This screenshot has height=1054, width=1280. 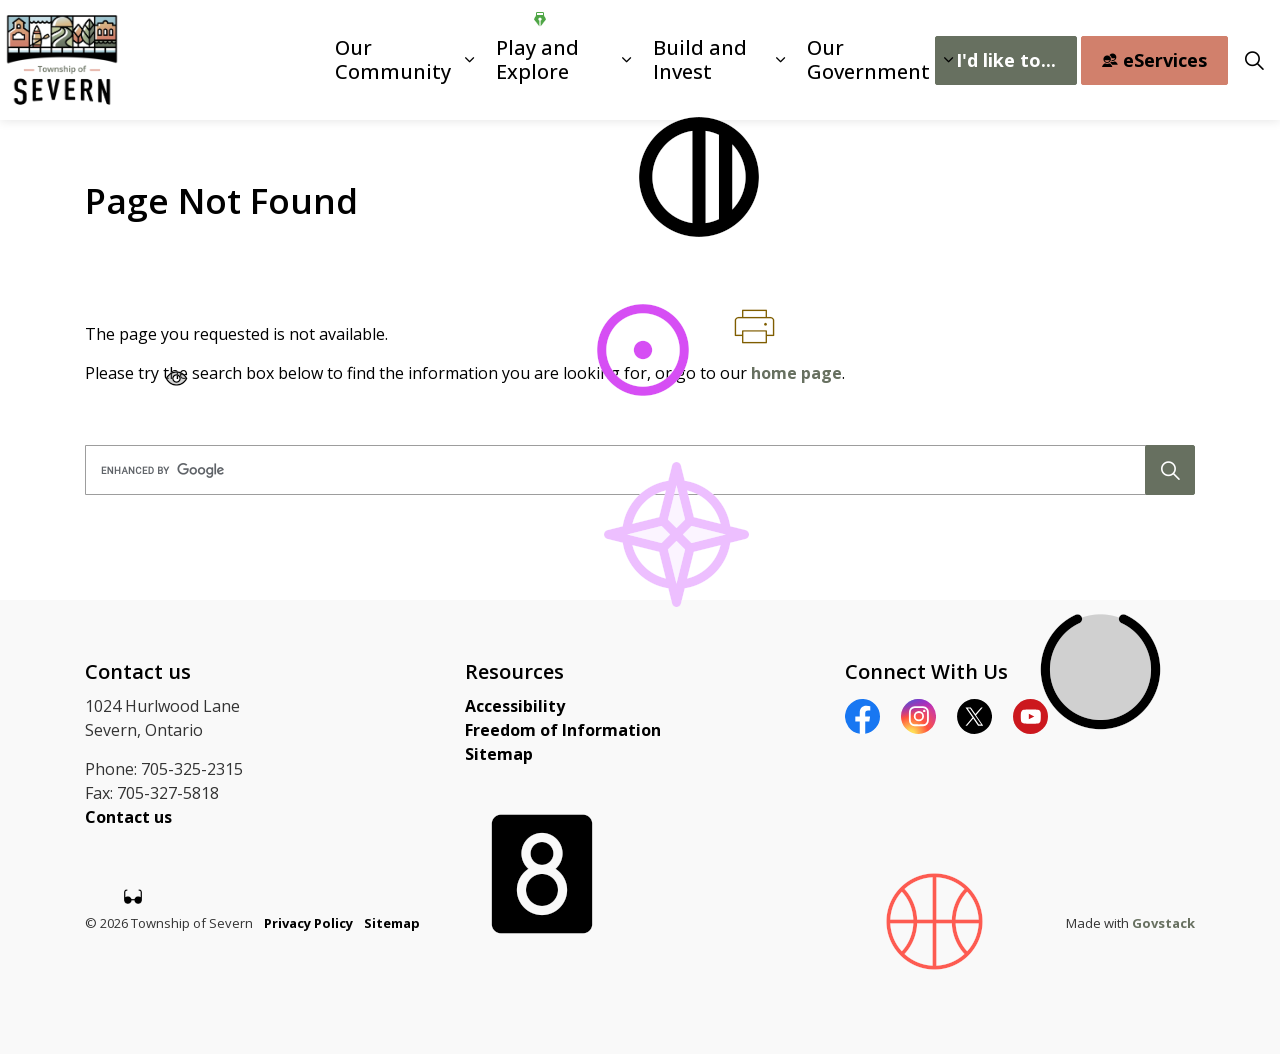 I want to click on loading or processing in progress, so click(x=1100, y=669).